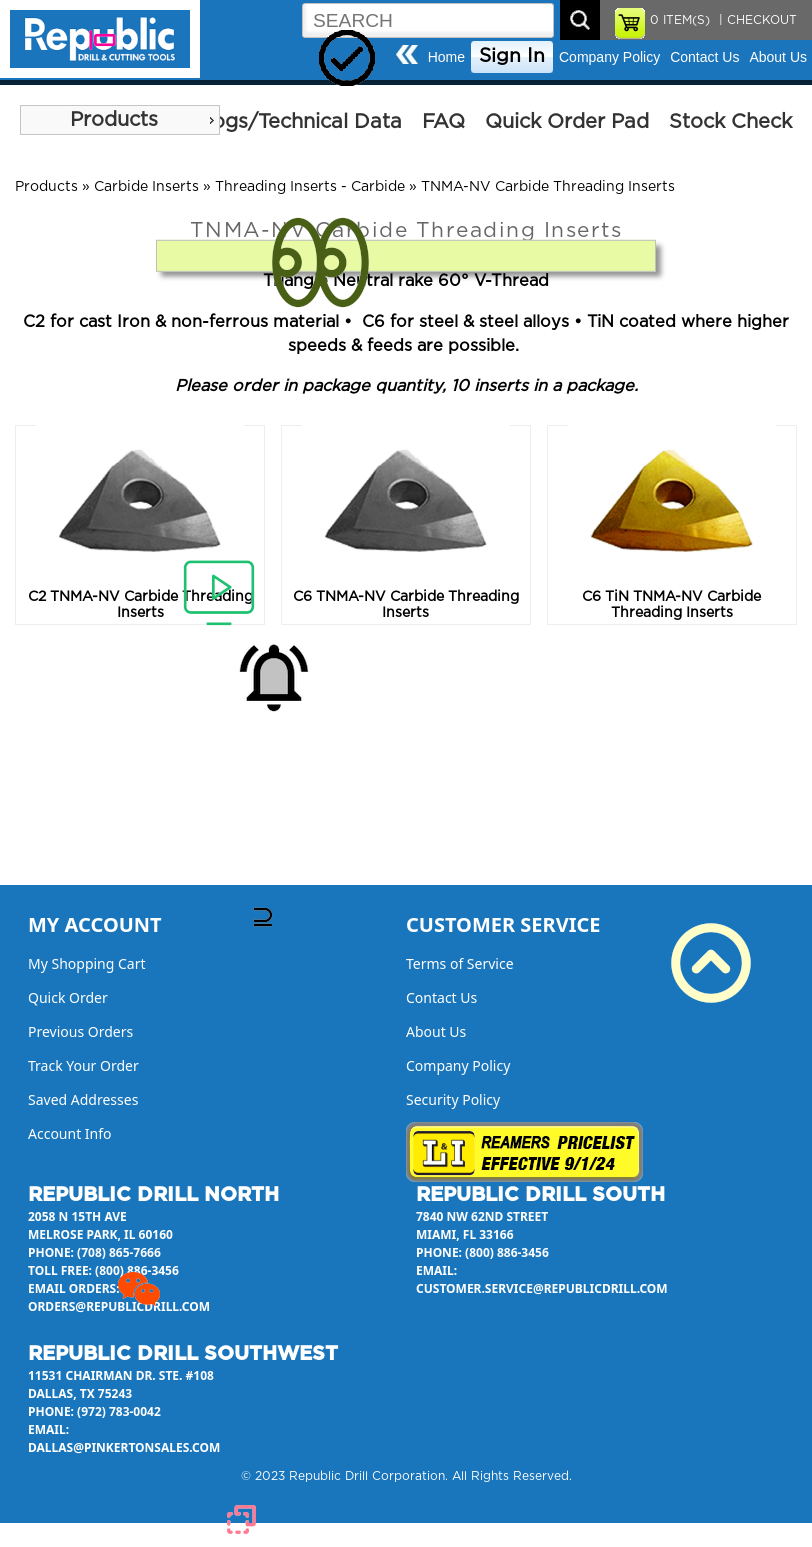  What do you see at coordinates (274, 677) in the screenshot?
I see `indicates active or incoming notifications` at bounding box center [274, 677].